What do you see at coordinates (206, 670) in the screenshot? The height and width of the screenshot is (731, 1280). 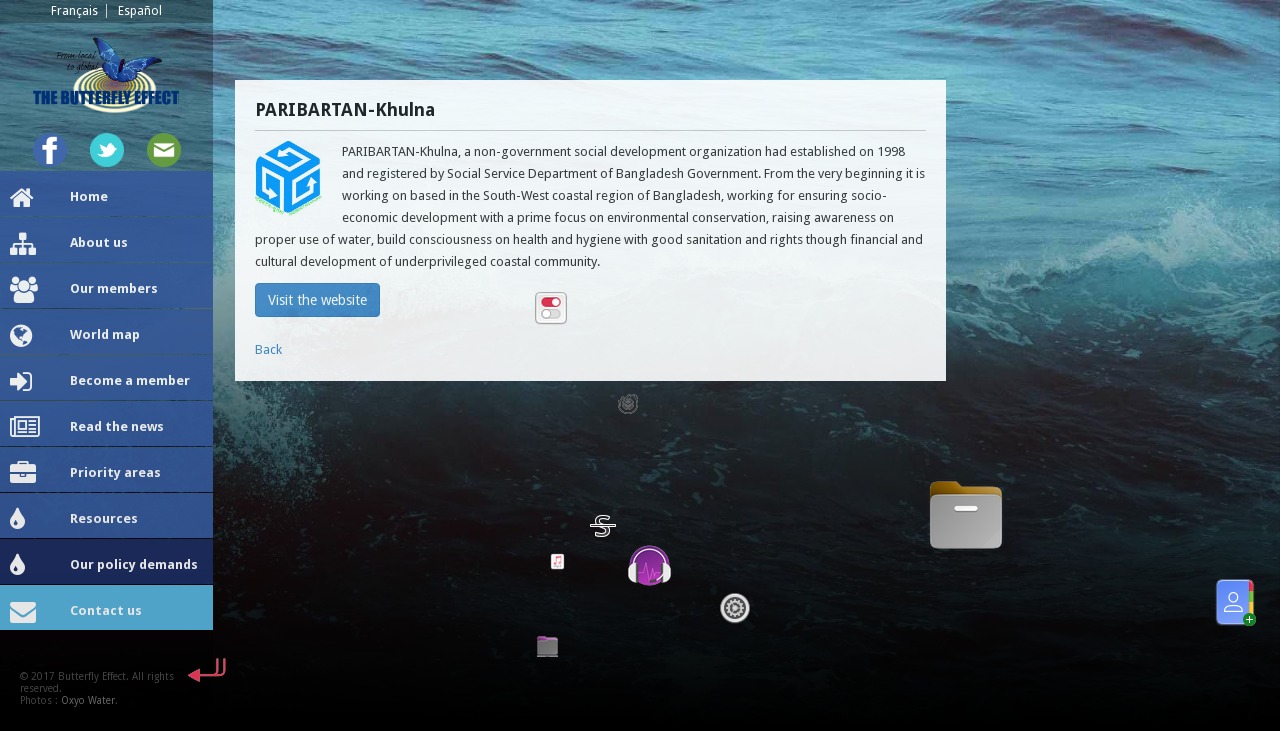 I see `reply to all recipients of an email` at bounding box center [206, 670].